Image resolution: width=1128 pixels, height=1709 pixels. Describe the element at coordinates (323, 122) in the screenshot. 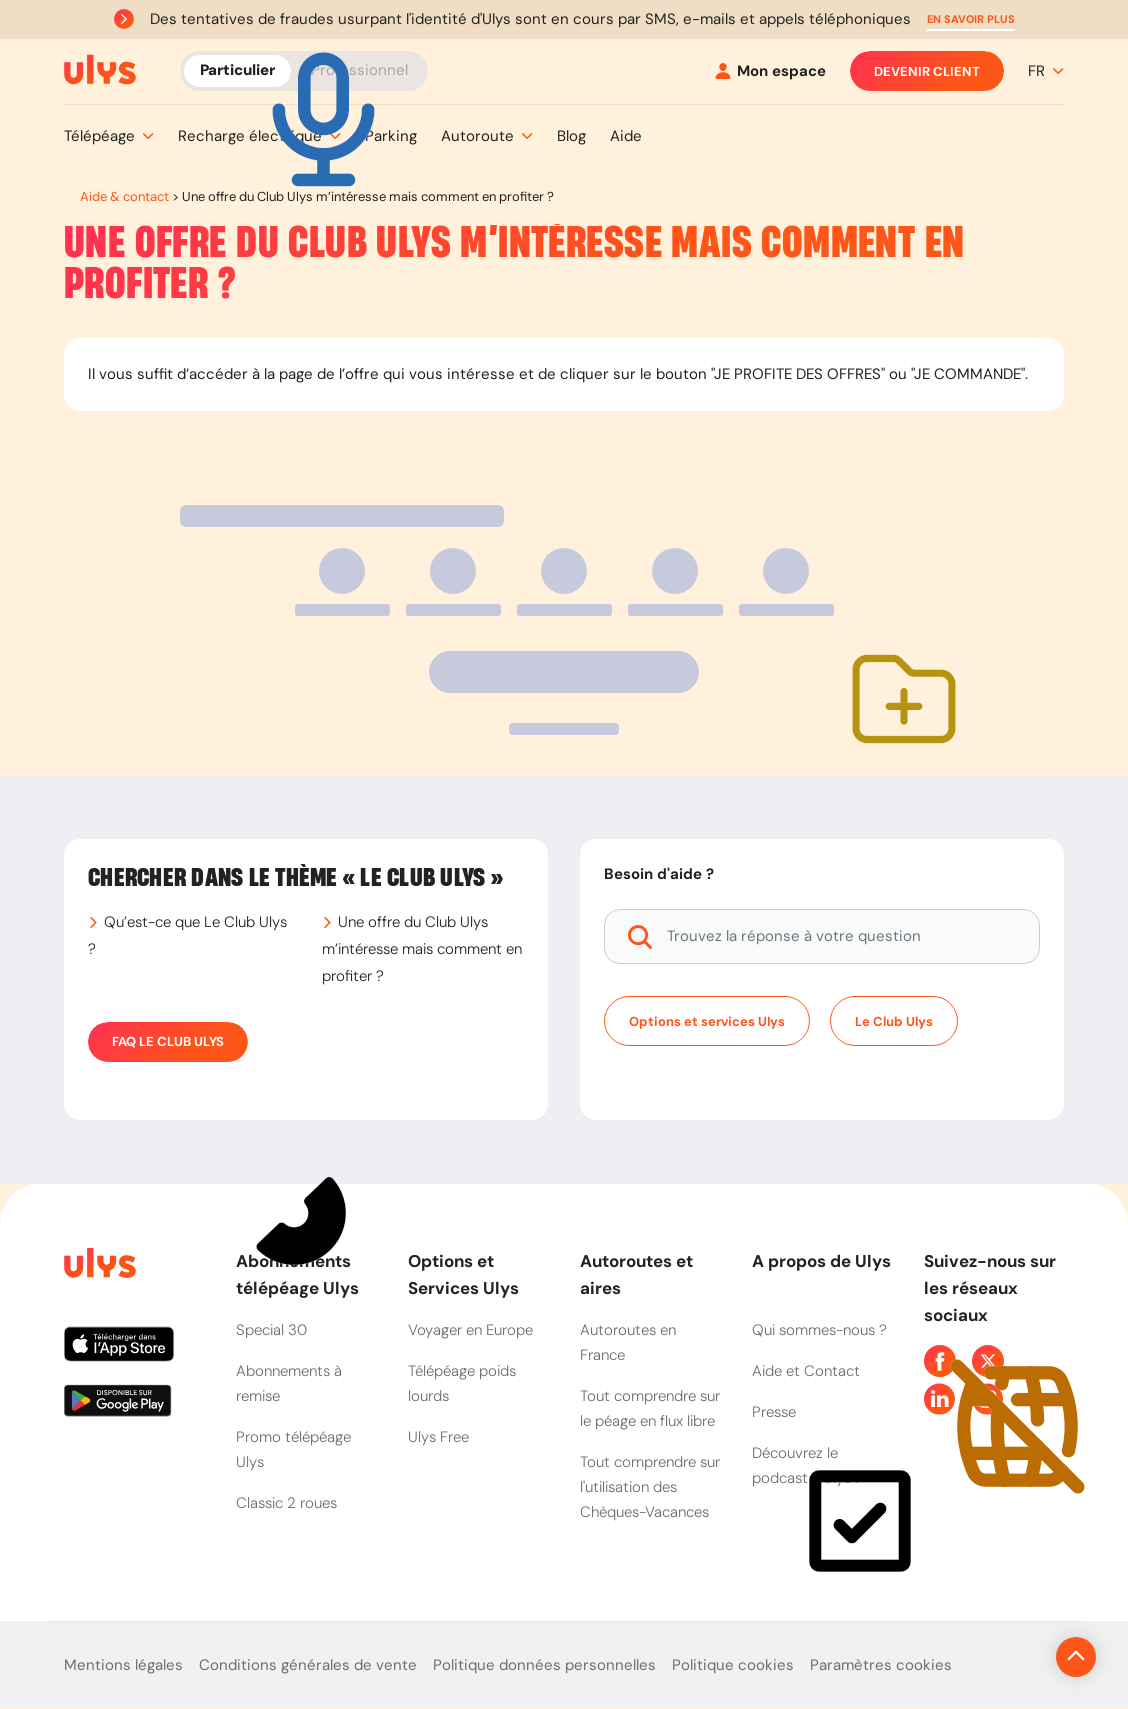

I see `tap to start voice input` at that location.